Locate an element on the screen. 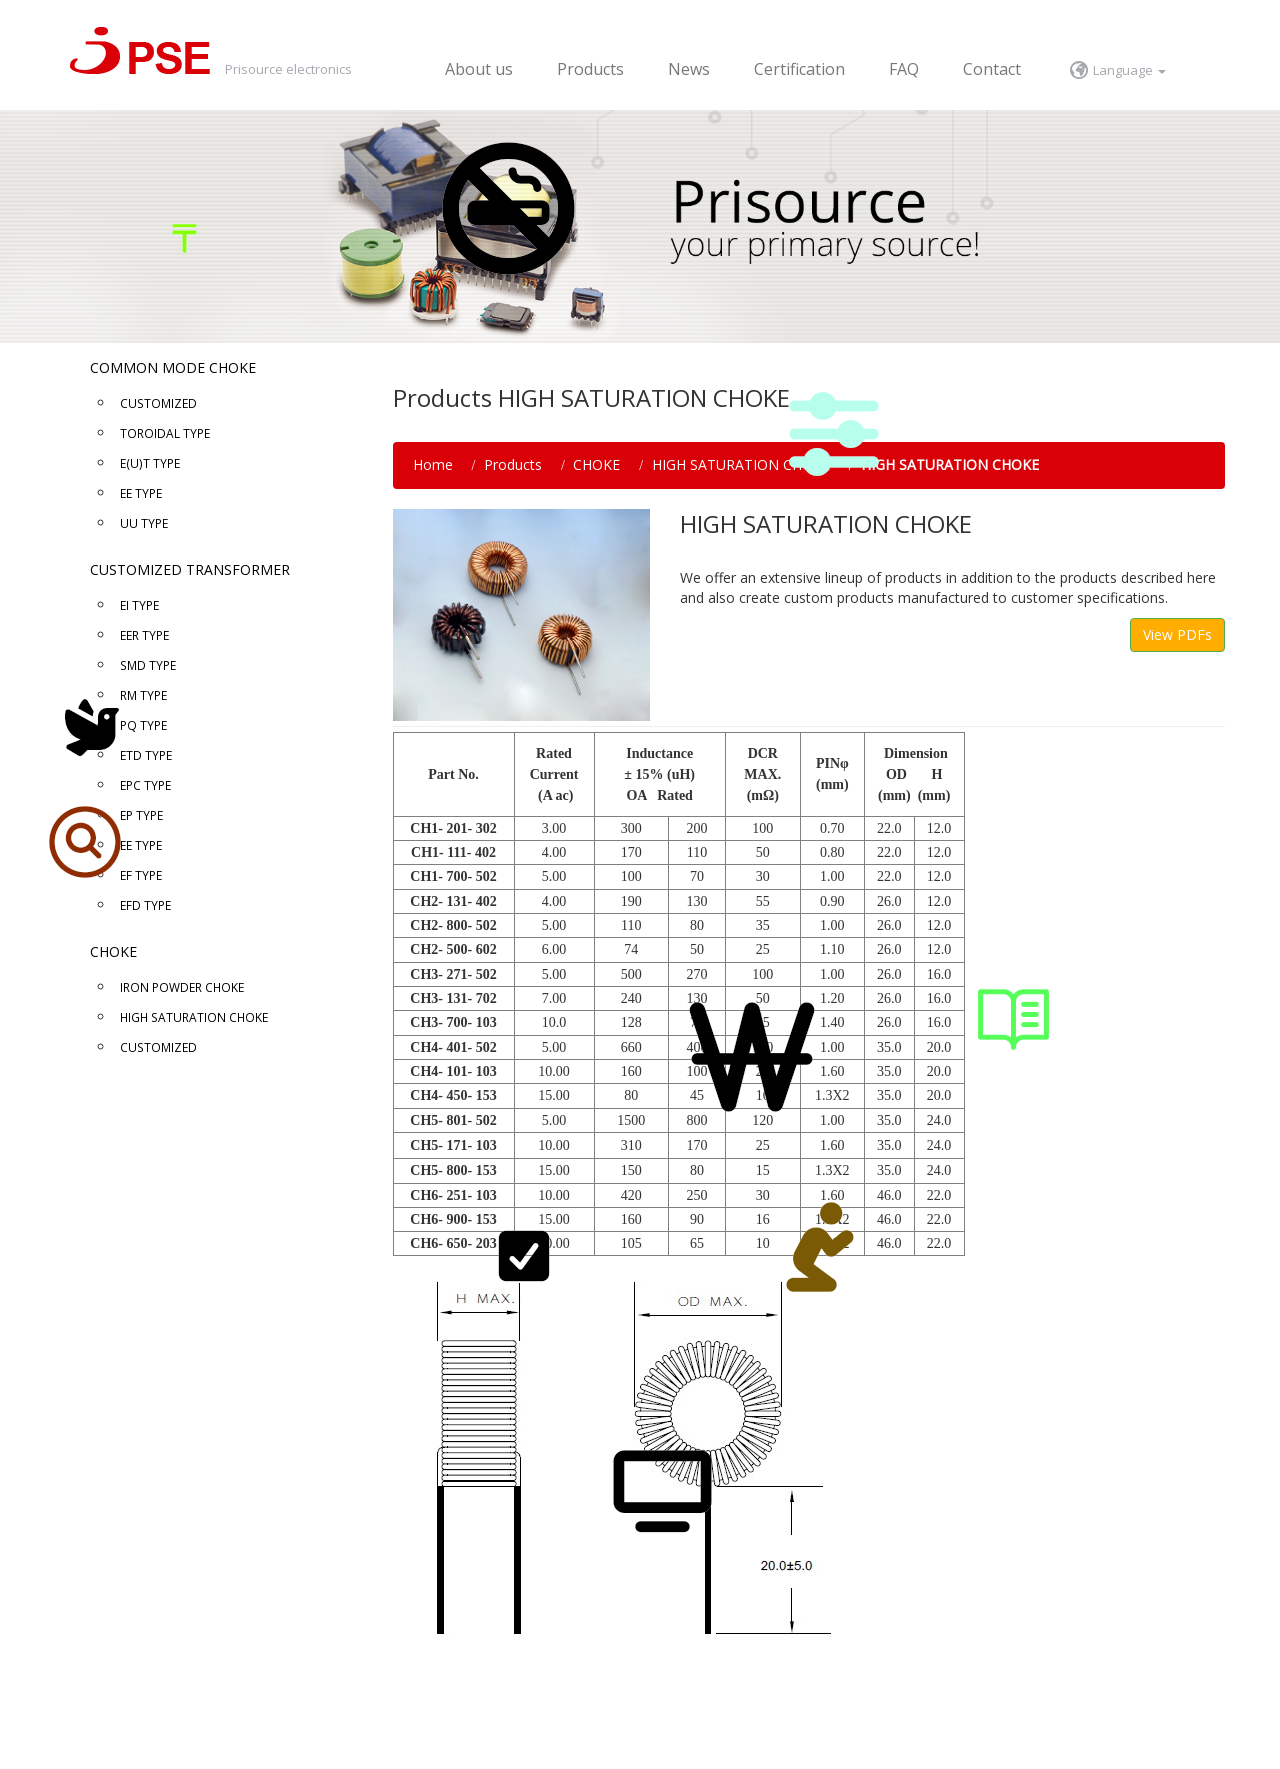 The height and width of the screenshot is (1769, 1280). confirm or submit an action is located at coordinates (524, 1256).